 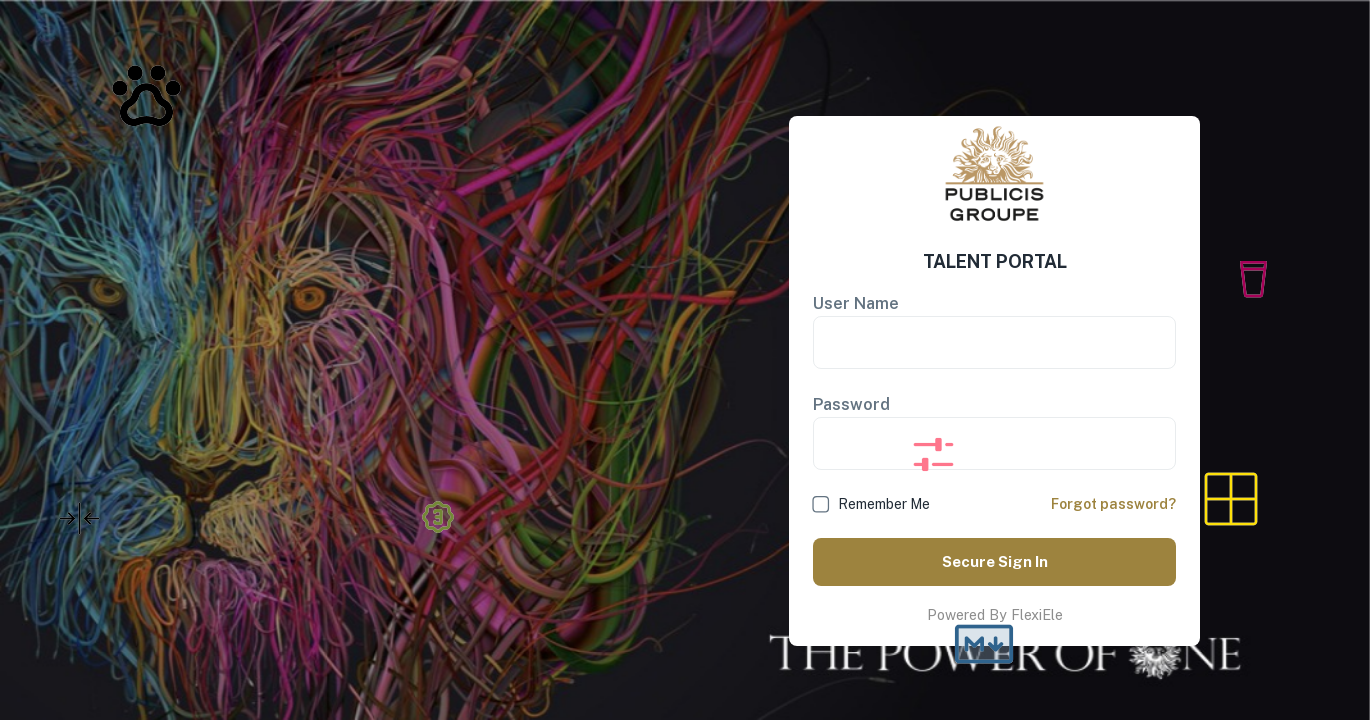 What do you see at coordinates (1253, 278) in the screenshot?
I see `view nearby bars or pubs` at bounding box center [1253, 278].